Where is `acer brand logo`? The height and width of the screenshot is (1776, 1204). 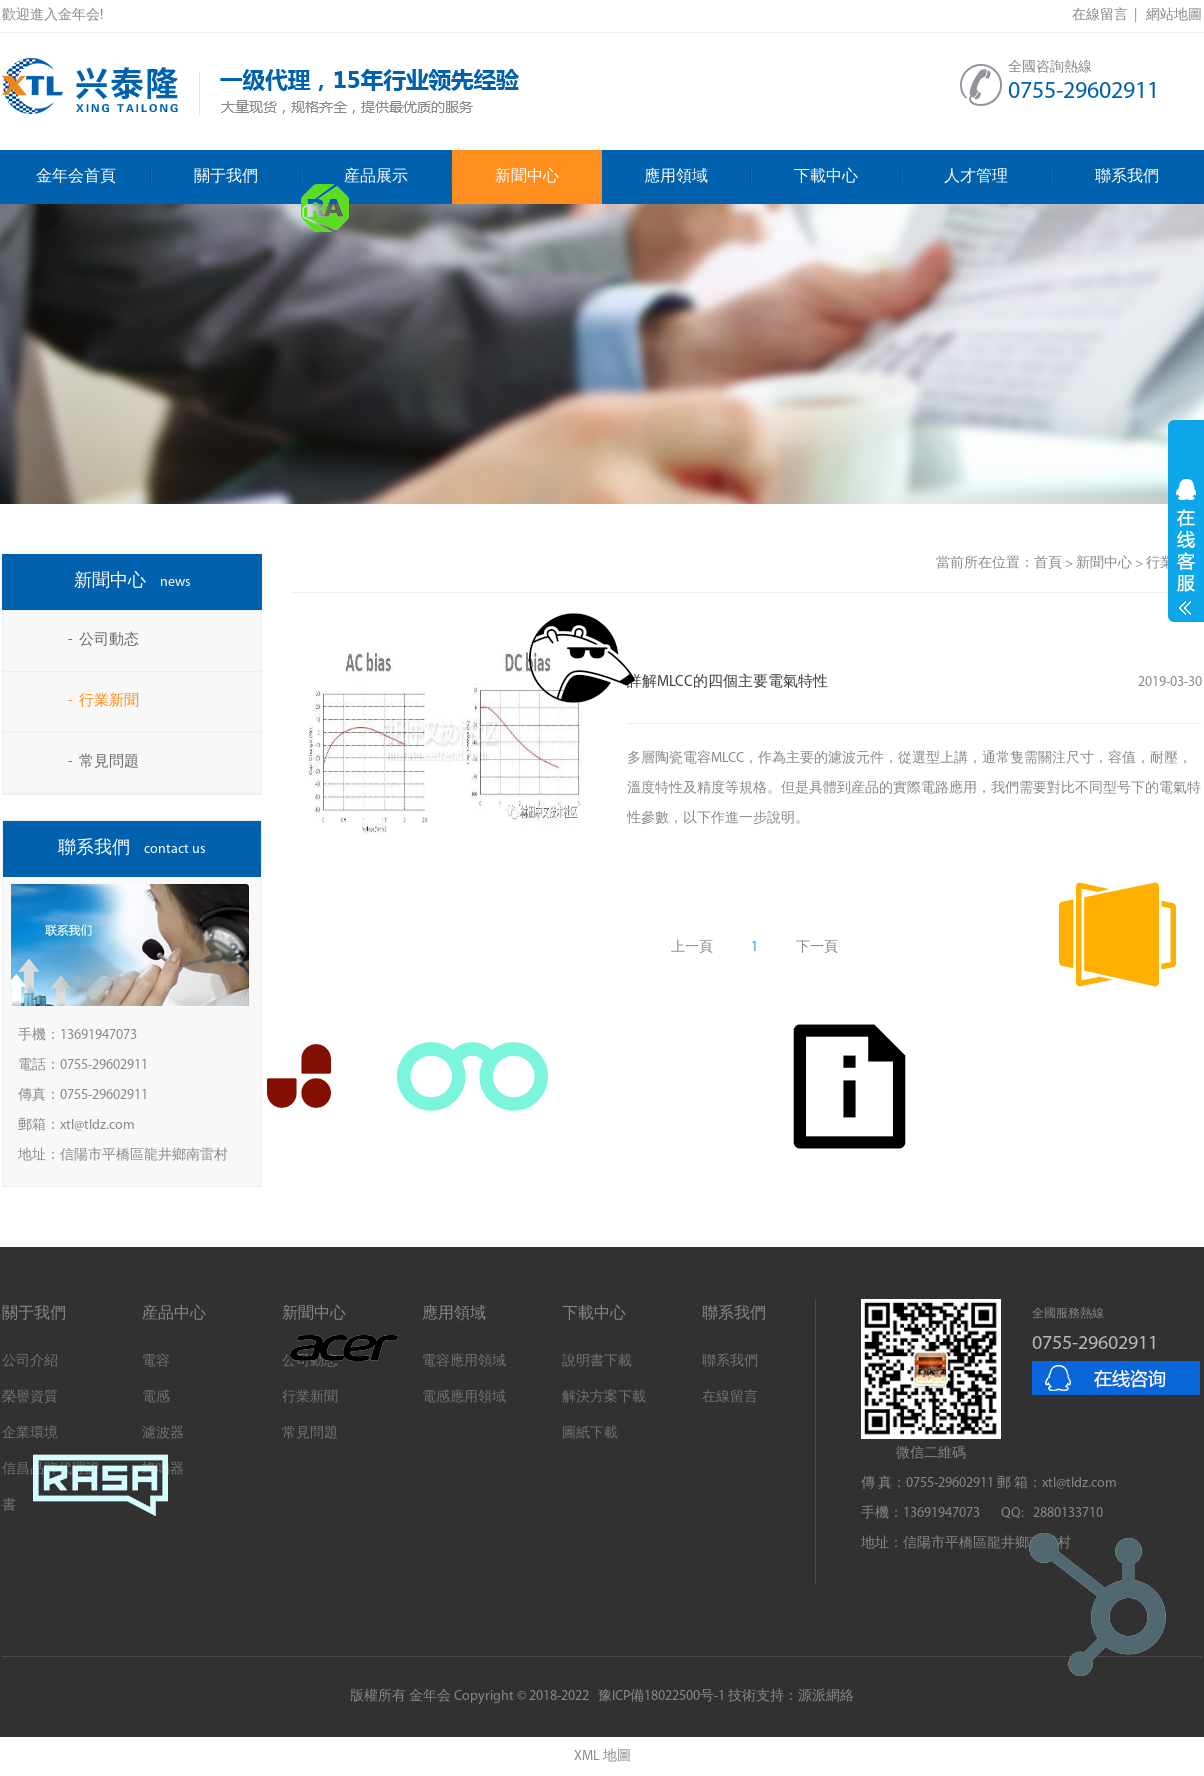
acer brand logo is located at coordinates (344, 1348).